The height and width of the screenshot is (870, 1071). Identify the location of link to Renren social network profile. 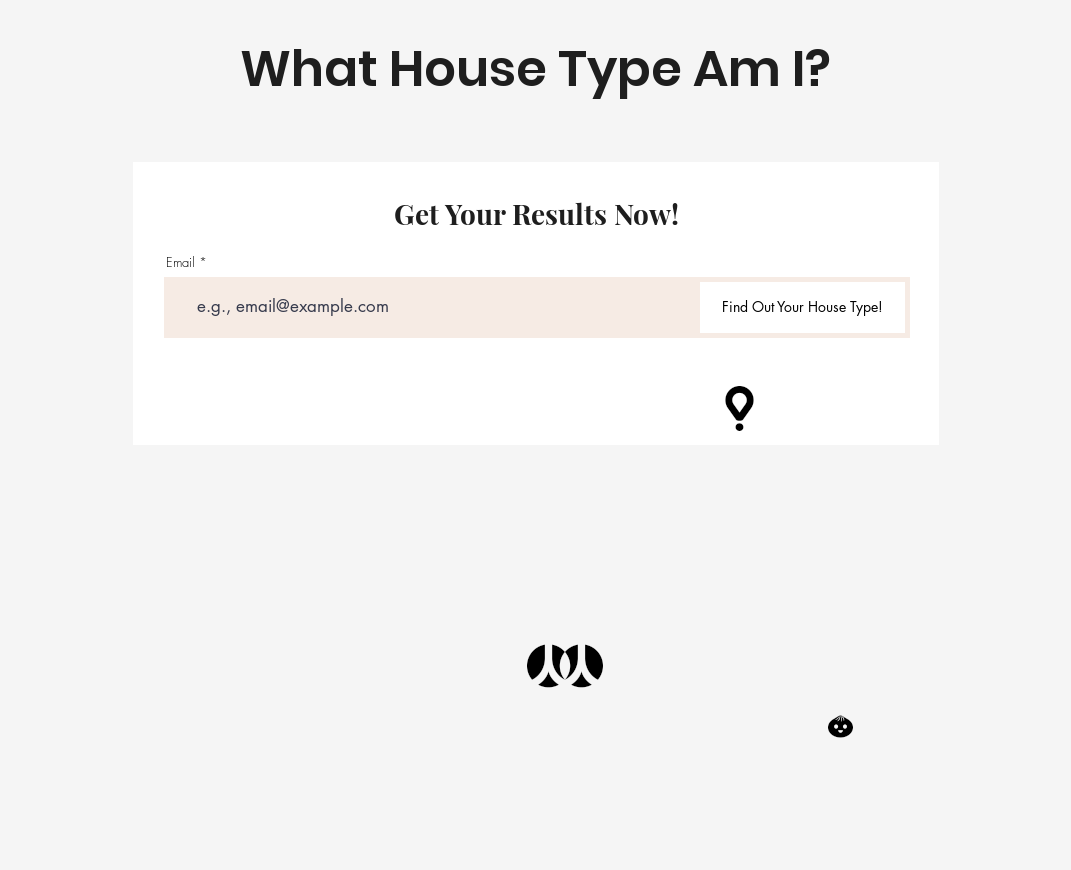
(565, 666).